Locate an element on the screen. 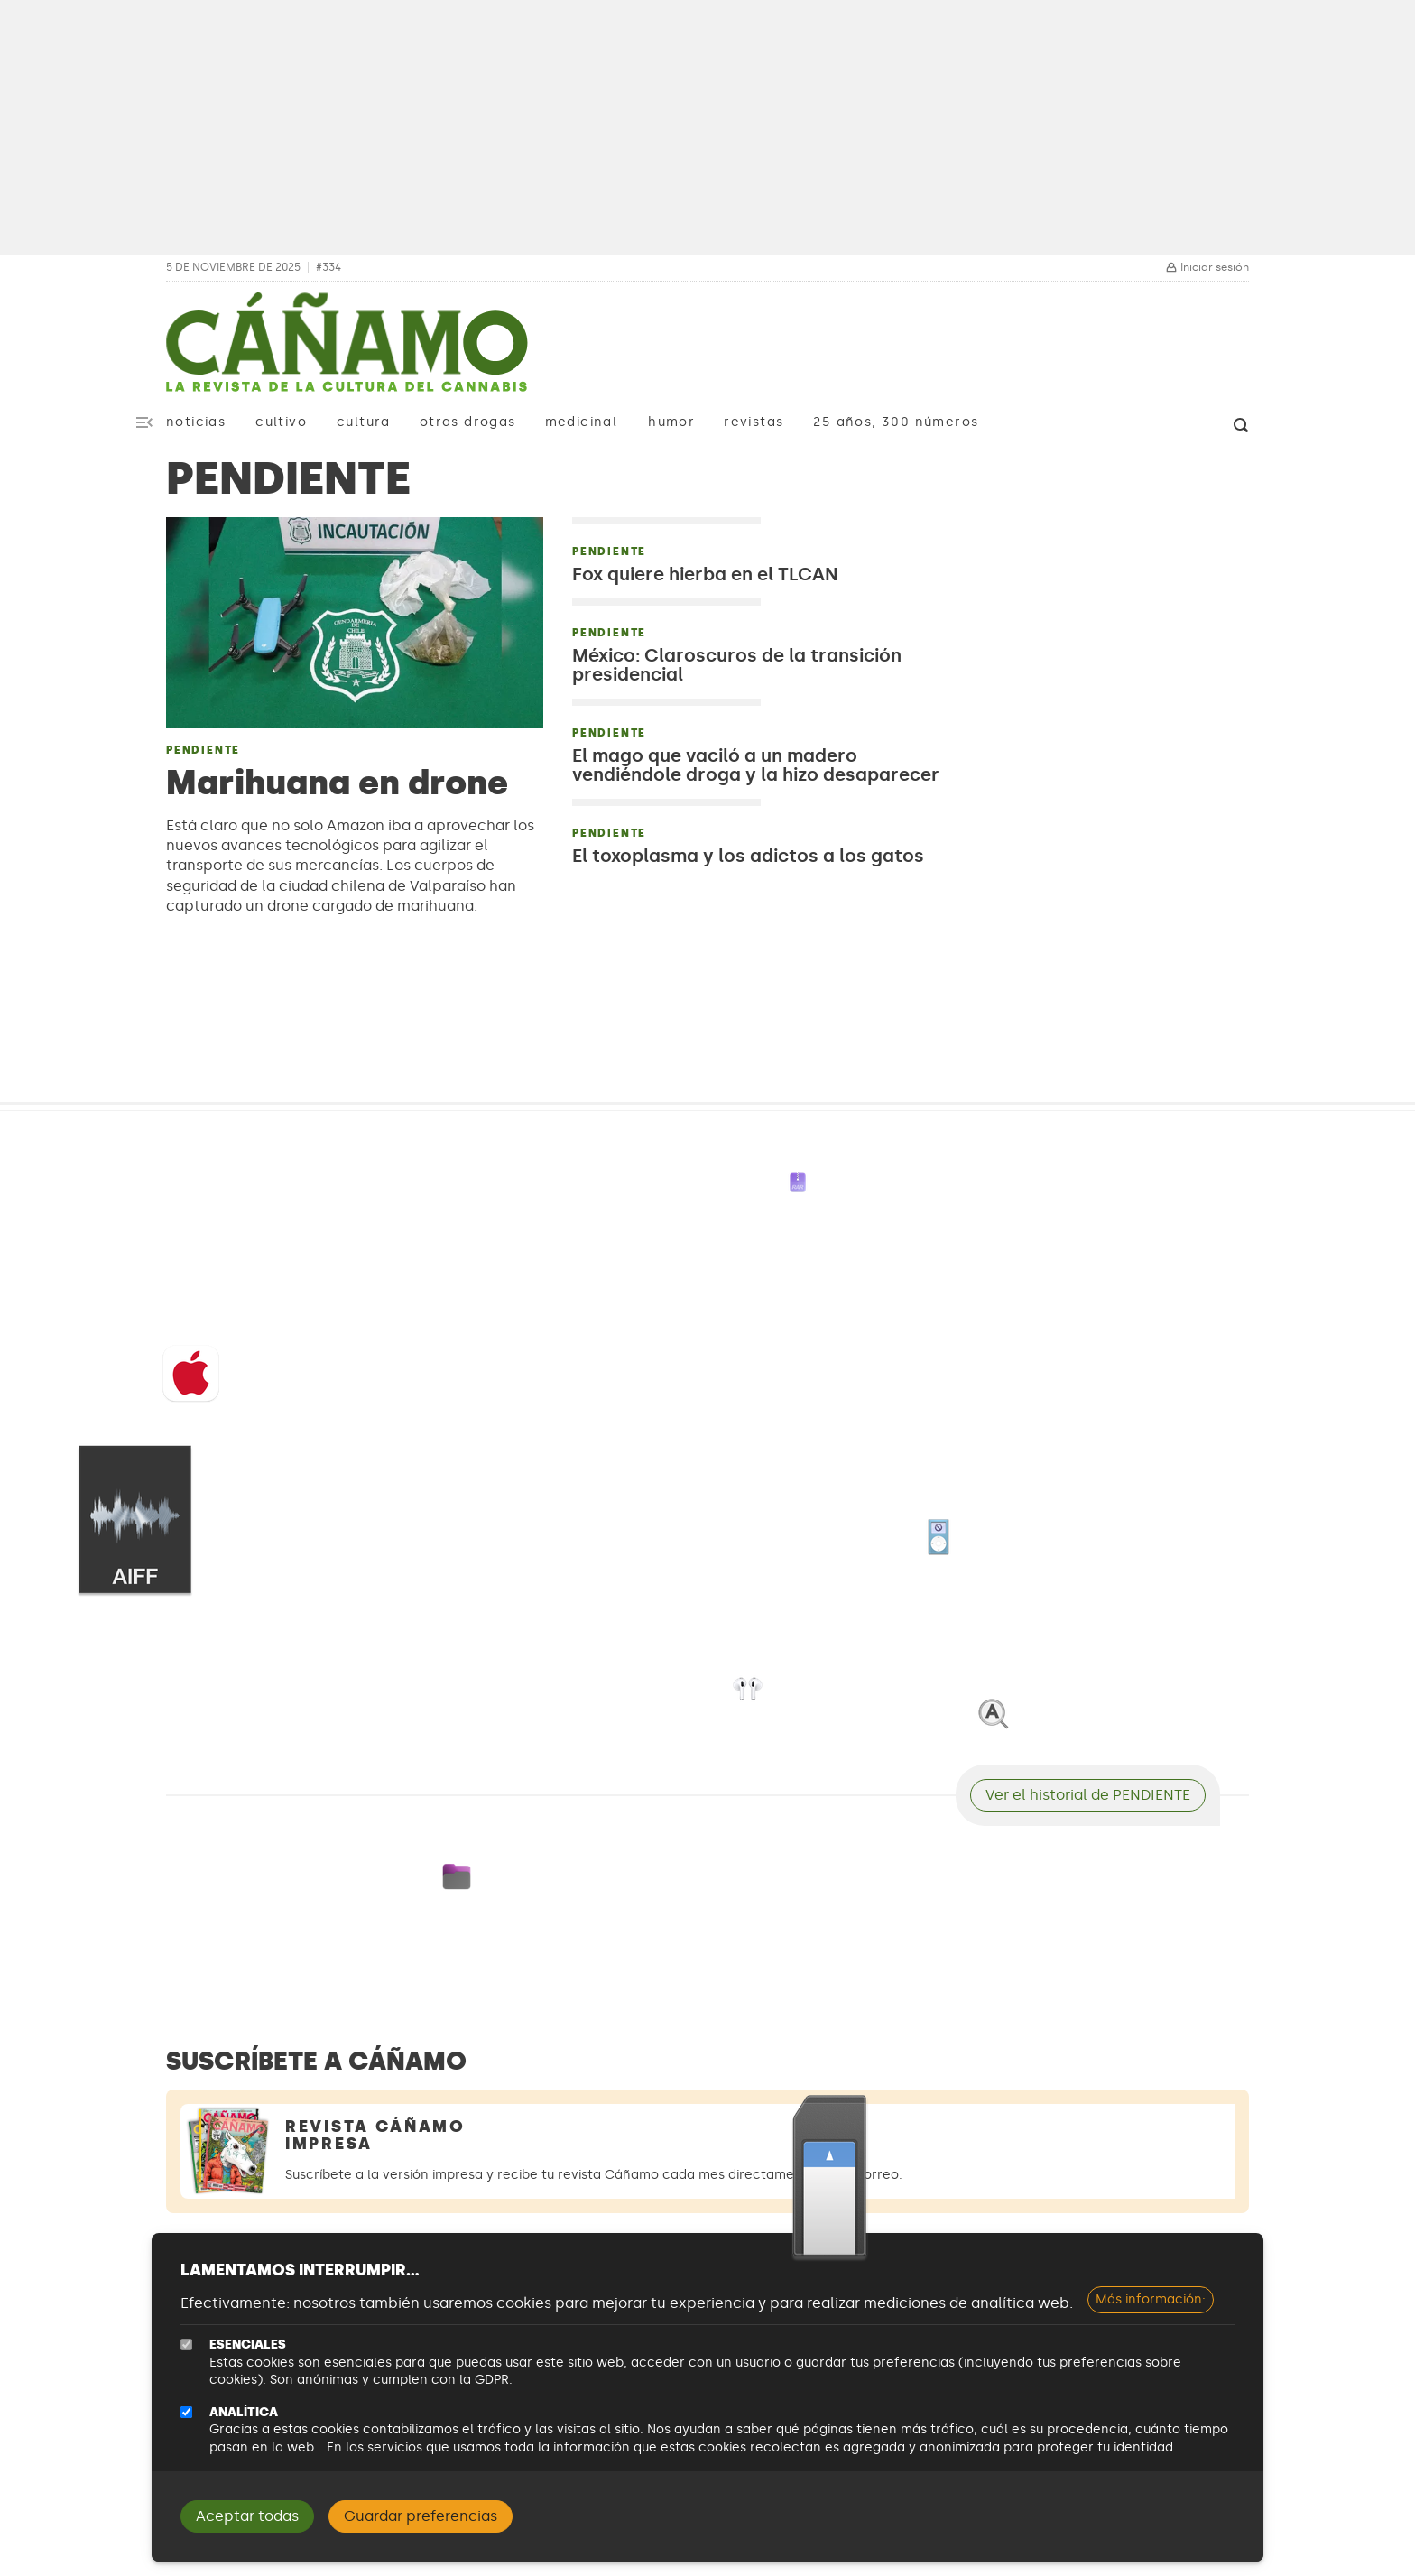  indicates a RAR compressed archive file is located at coordinates (798, 1182).